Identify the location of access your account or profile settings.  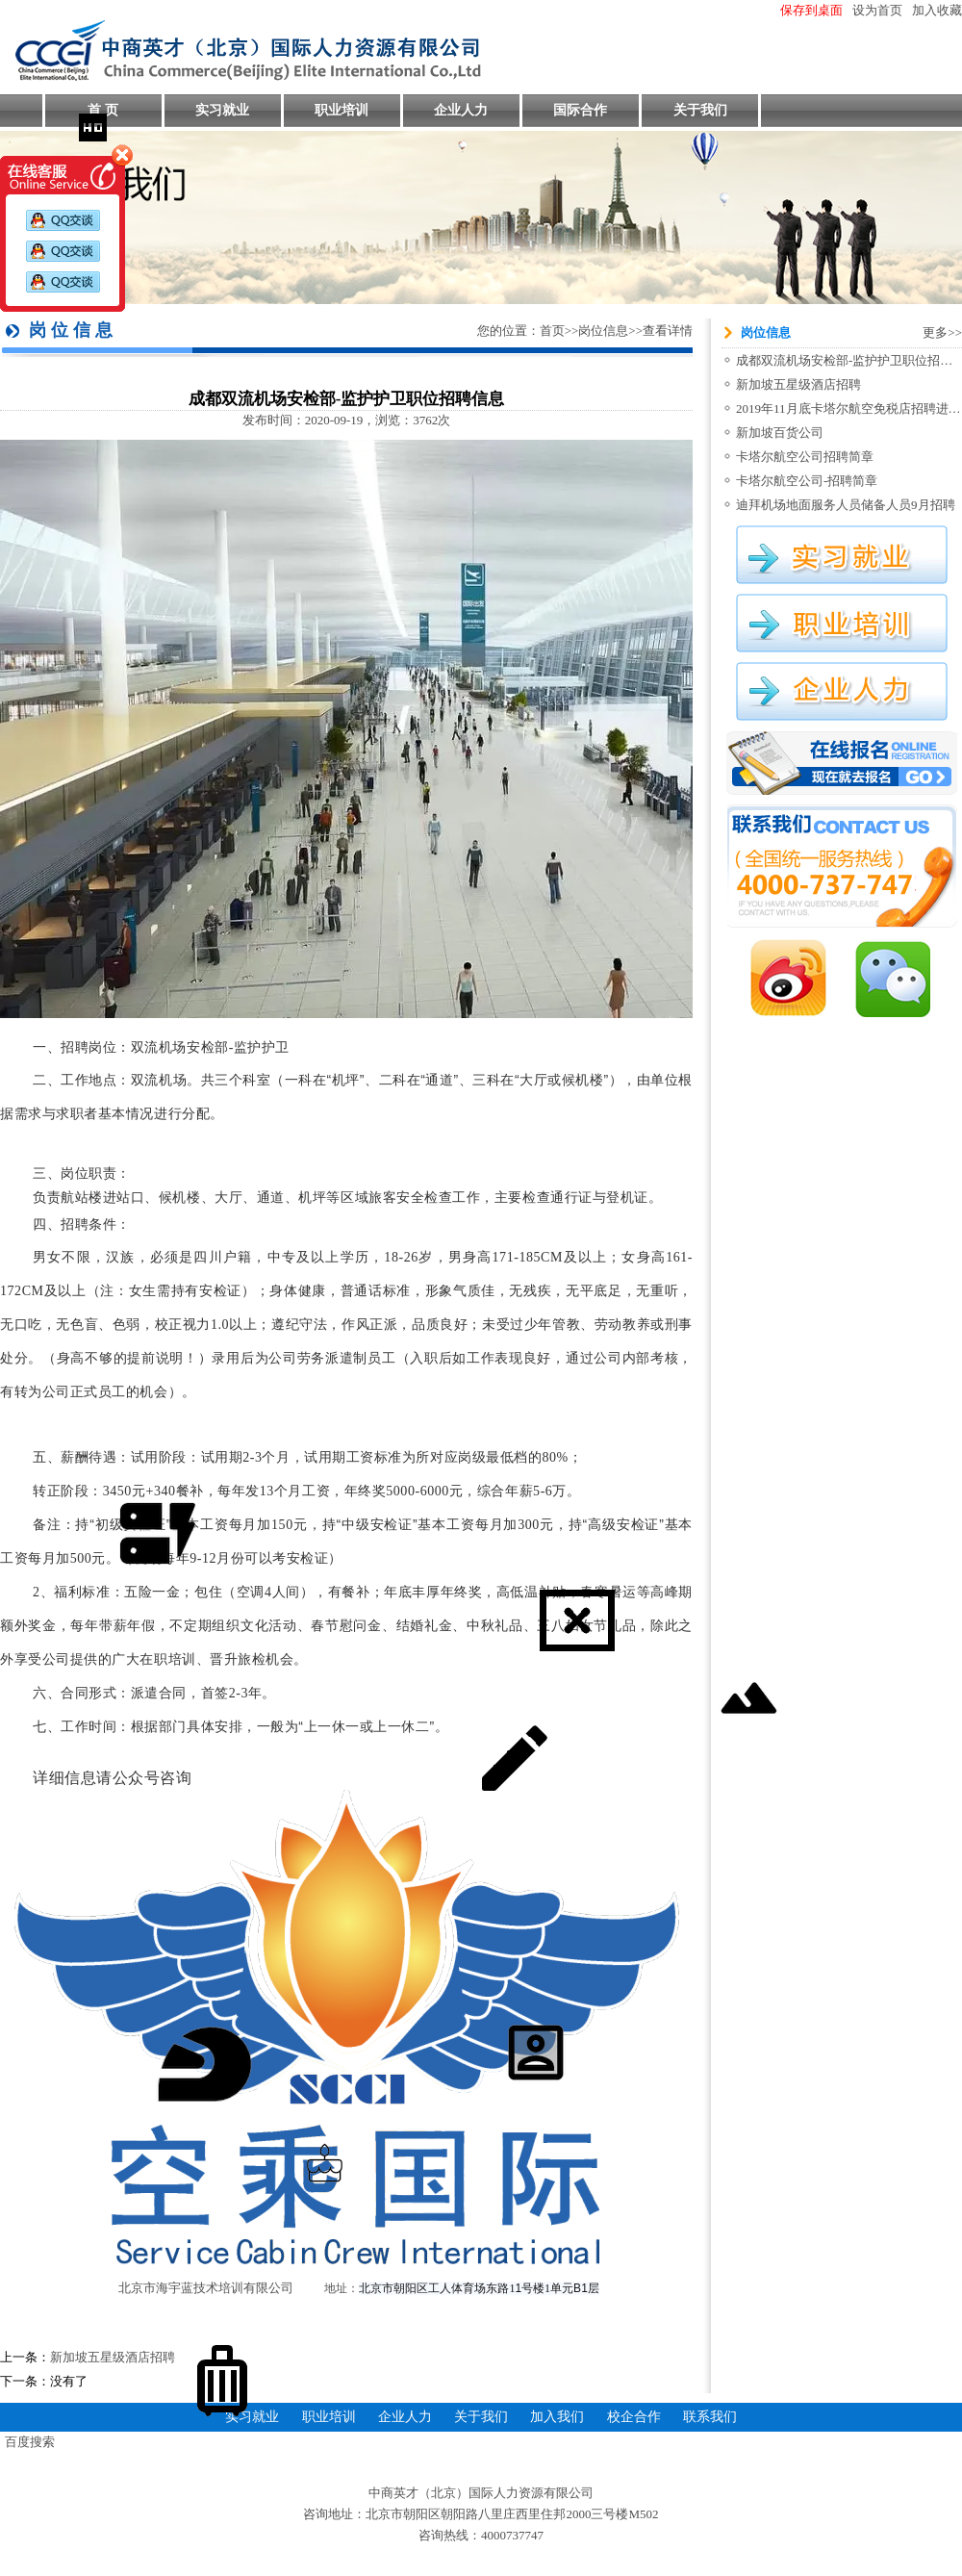
(536, 2053).